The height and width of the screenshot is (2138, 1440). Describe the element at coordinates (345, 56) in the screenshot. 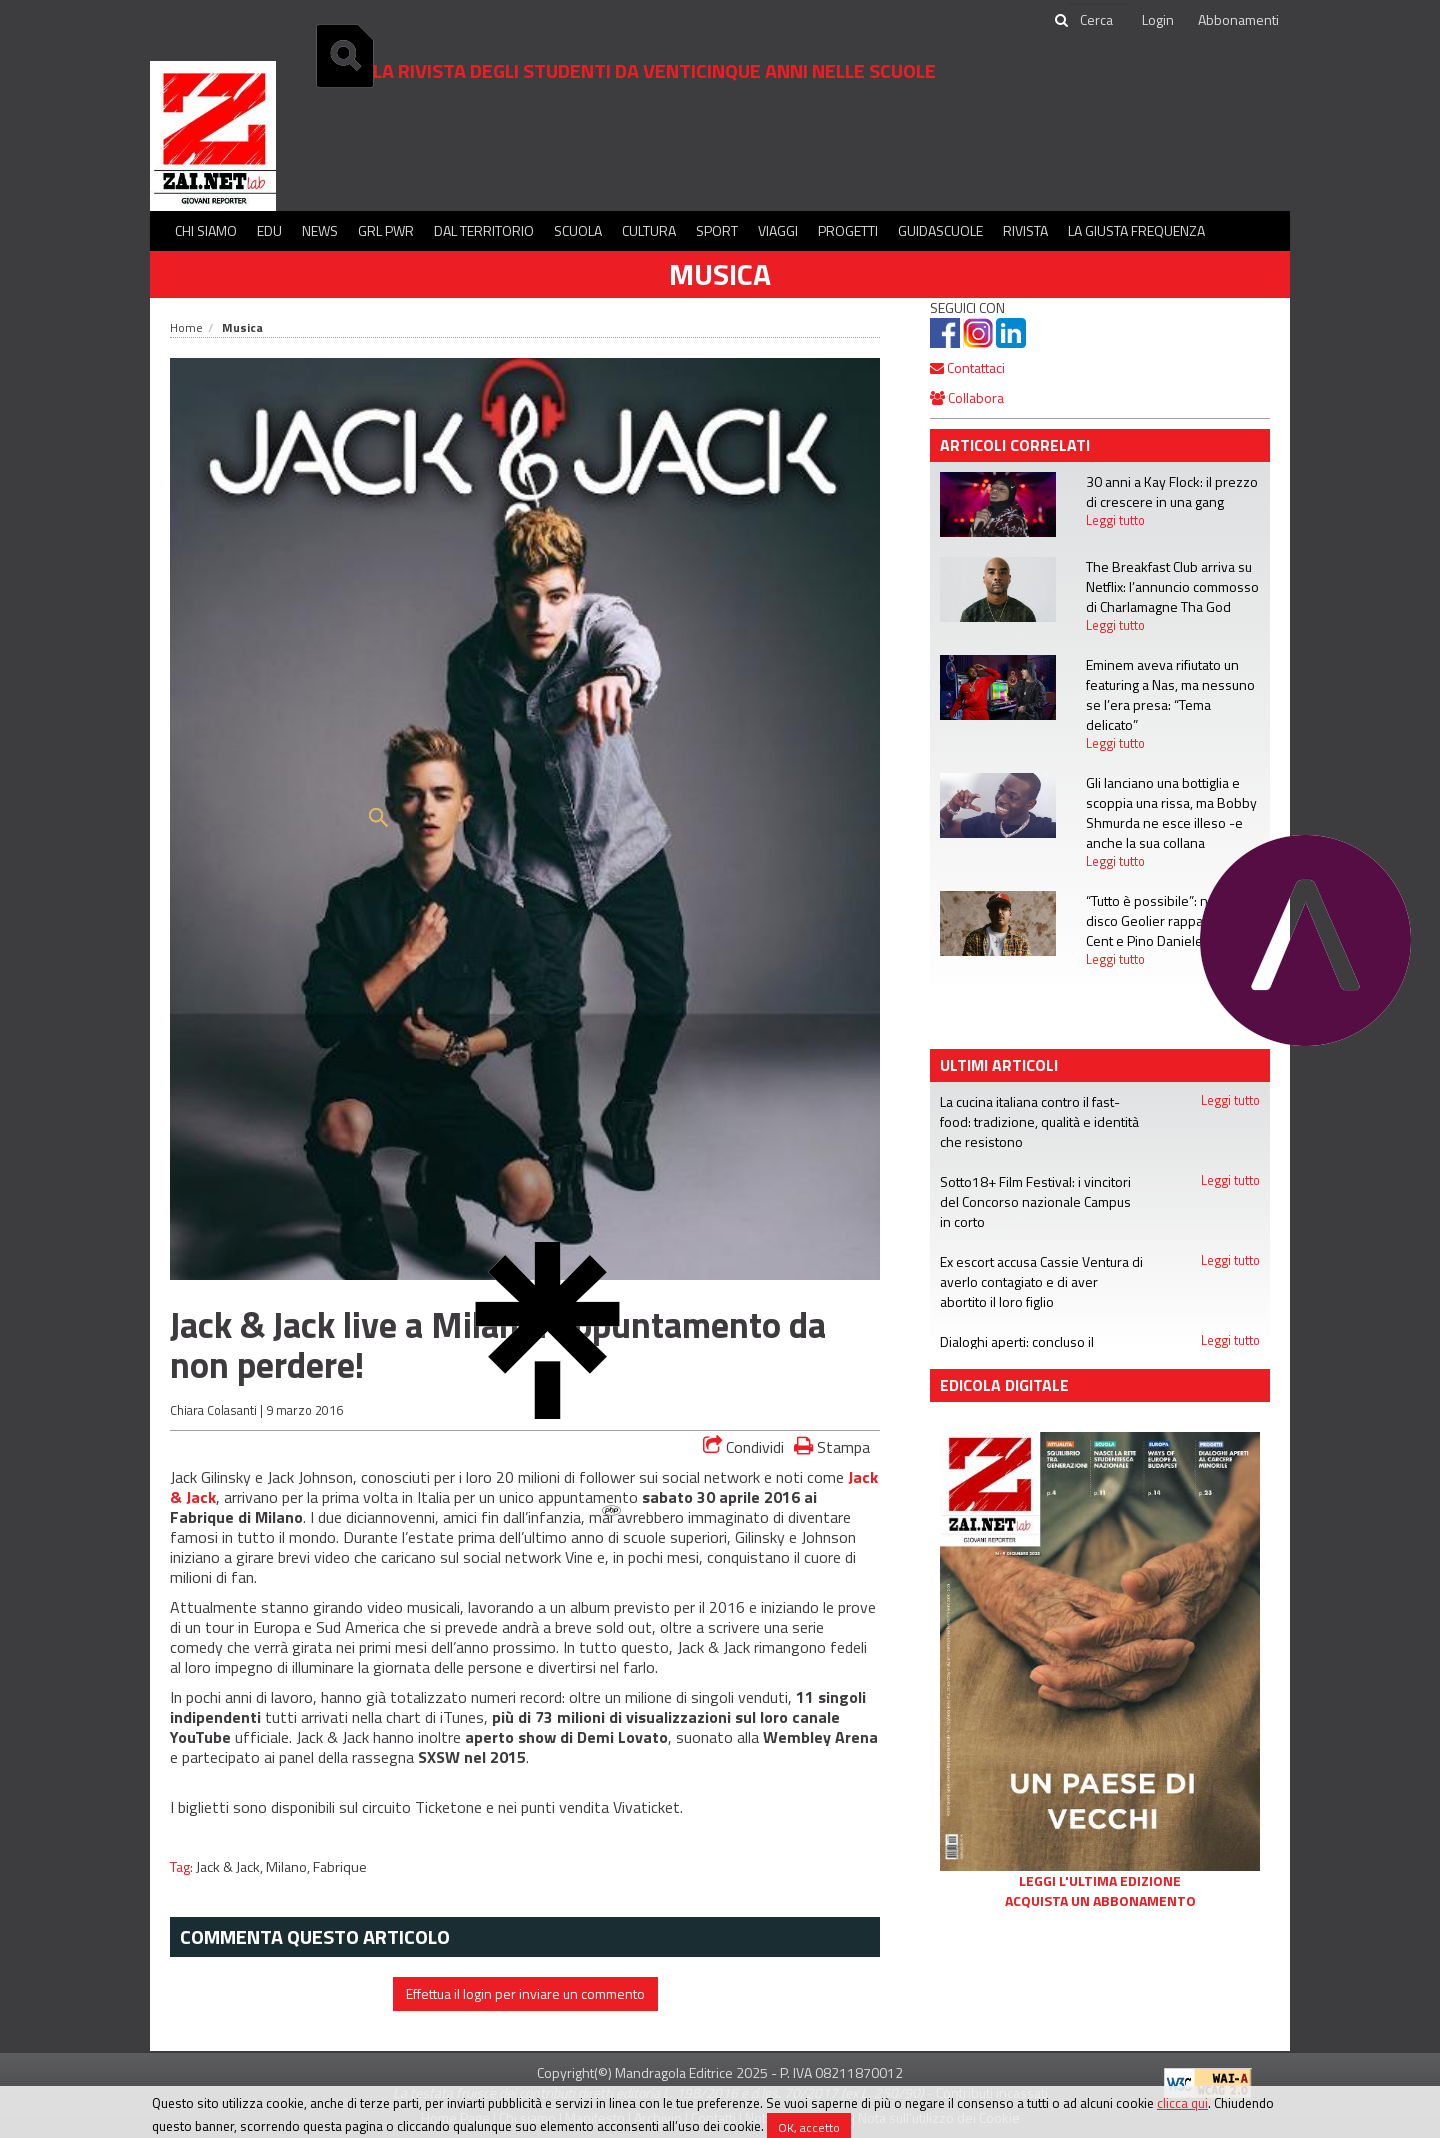

I see `search within a document or file` at that location.